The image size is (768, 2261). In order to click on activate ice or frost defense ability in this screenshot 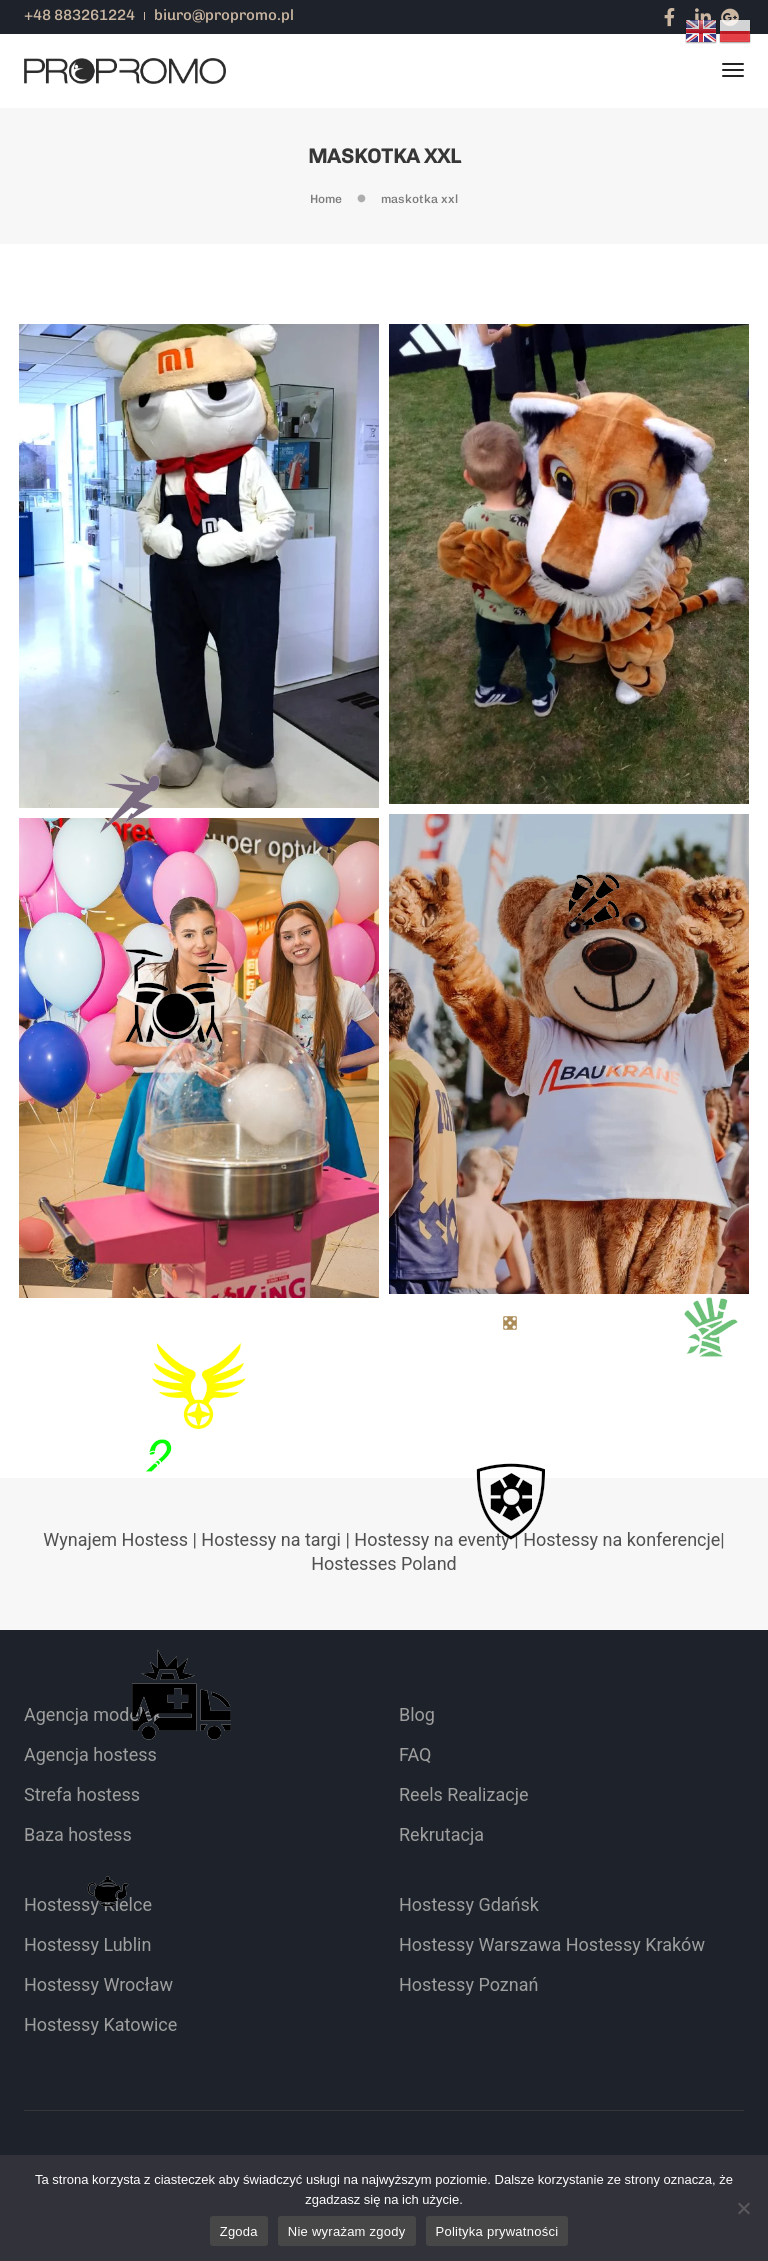, I will do `click(510, 1501)`.